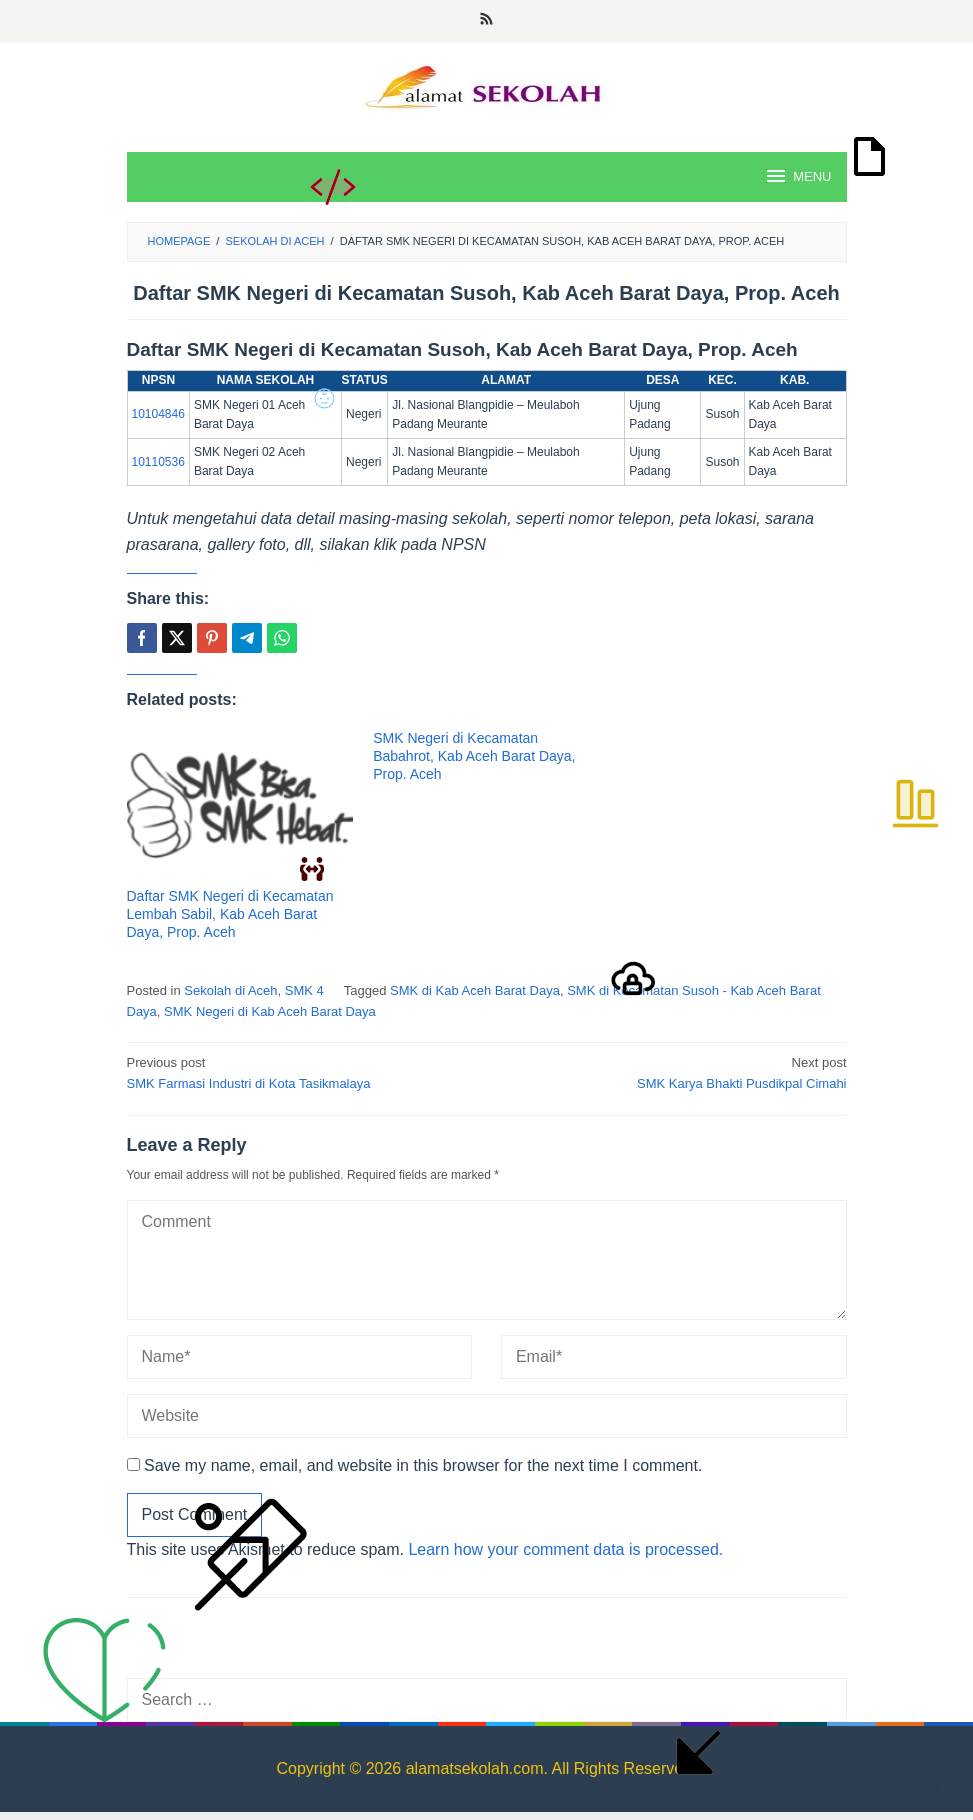  Describe the element at coordinates (324, 398) in the screenshot. I see `access baby or child-related features` at that location.